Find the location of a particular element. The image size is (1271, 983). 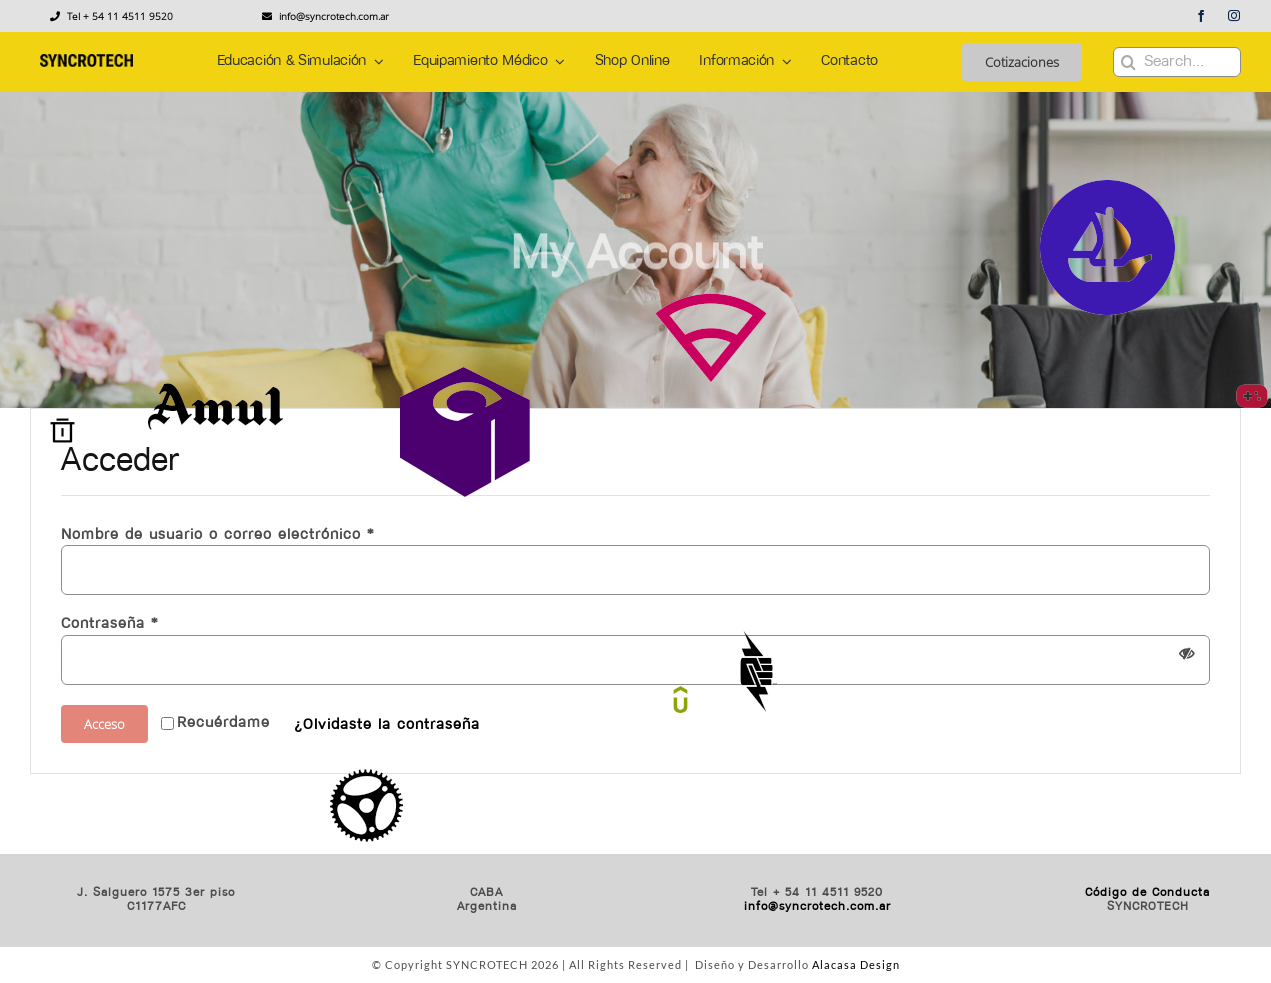

Amul brand logo is located at coordinates (215, 406).